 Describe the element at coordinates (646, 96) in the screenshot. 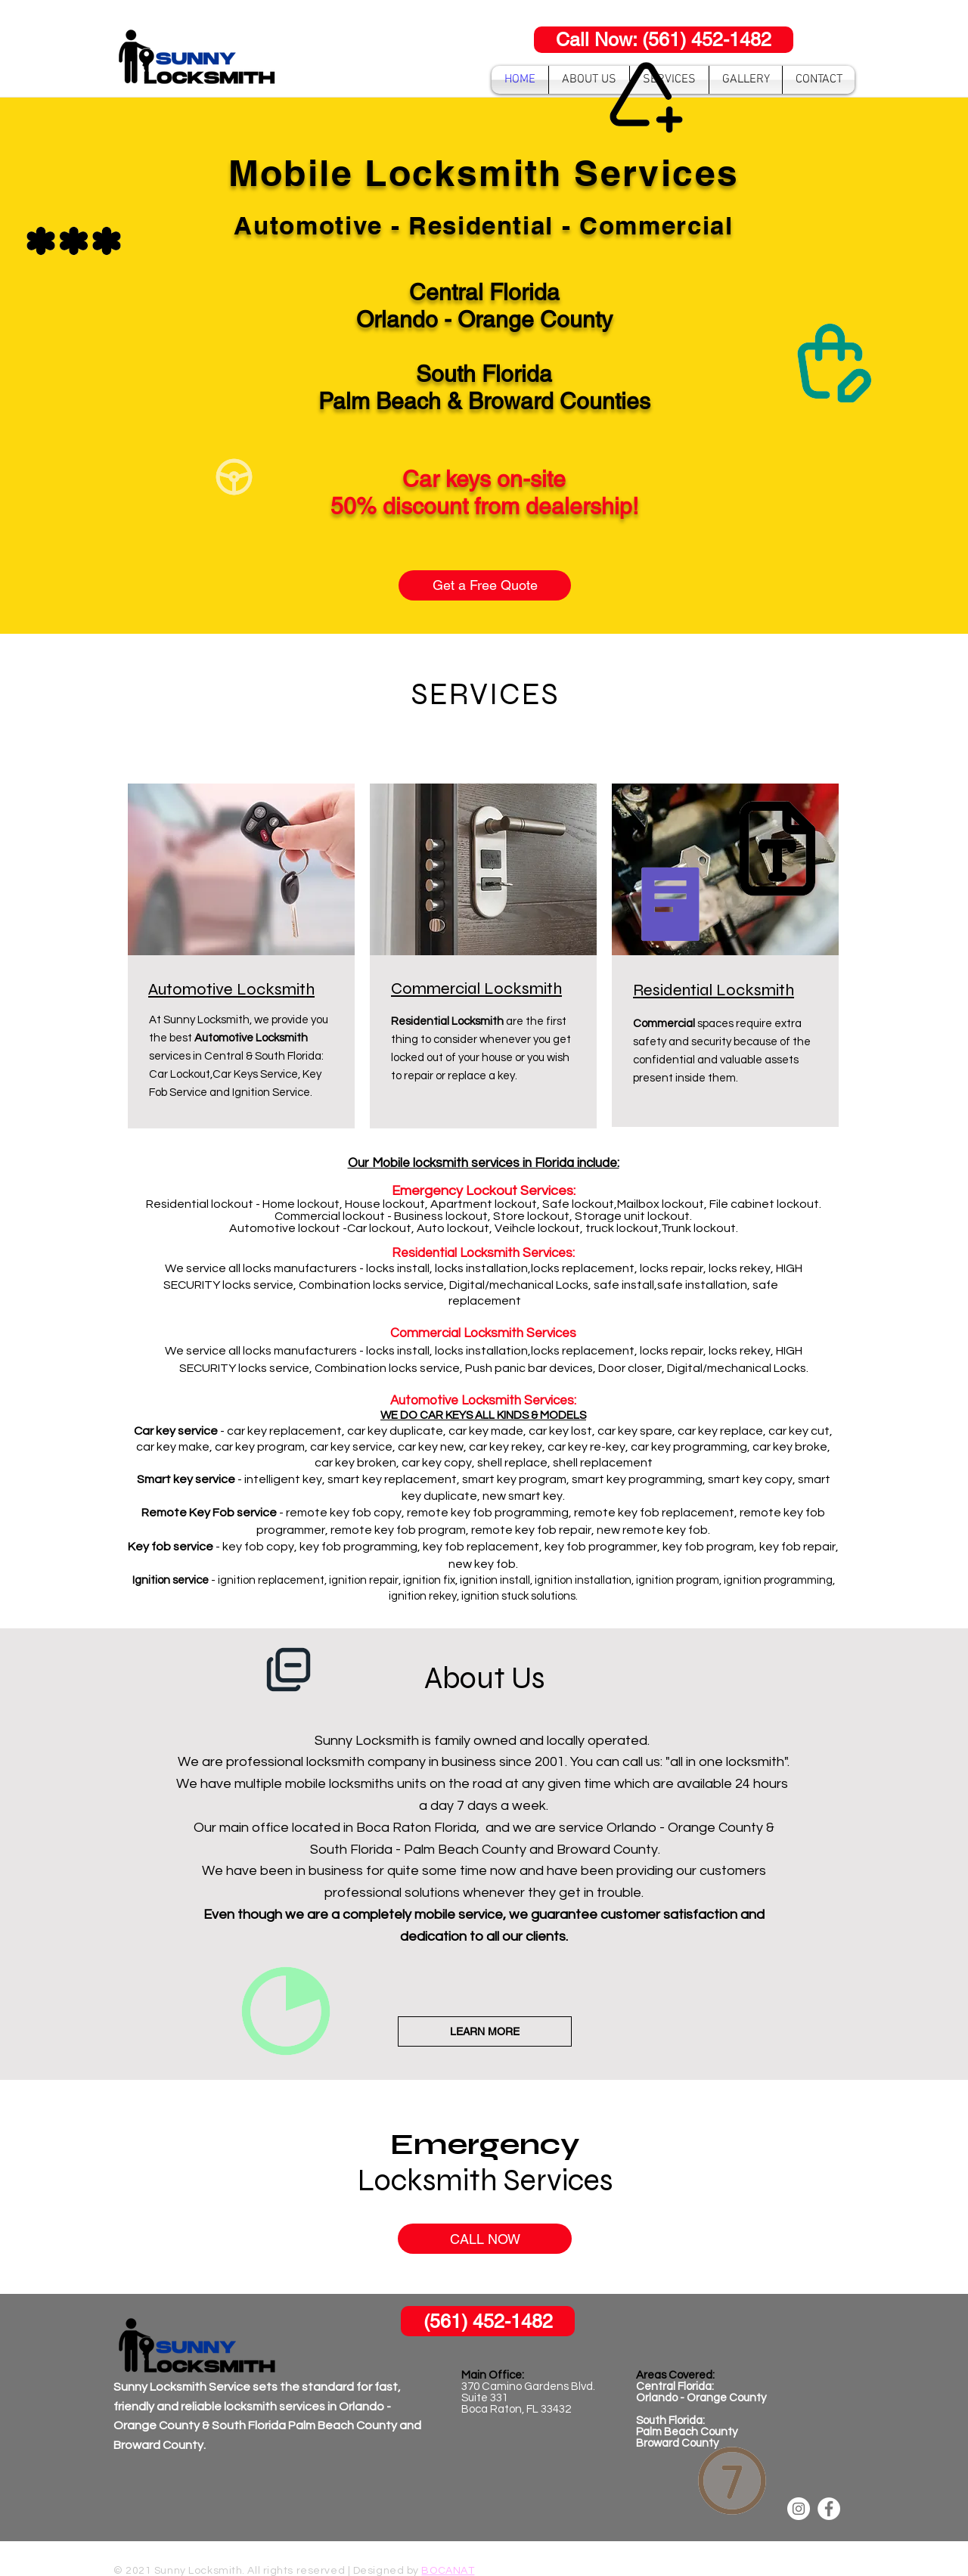

I see `add a new warning or alert` at that location.